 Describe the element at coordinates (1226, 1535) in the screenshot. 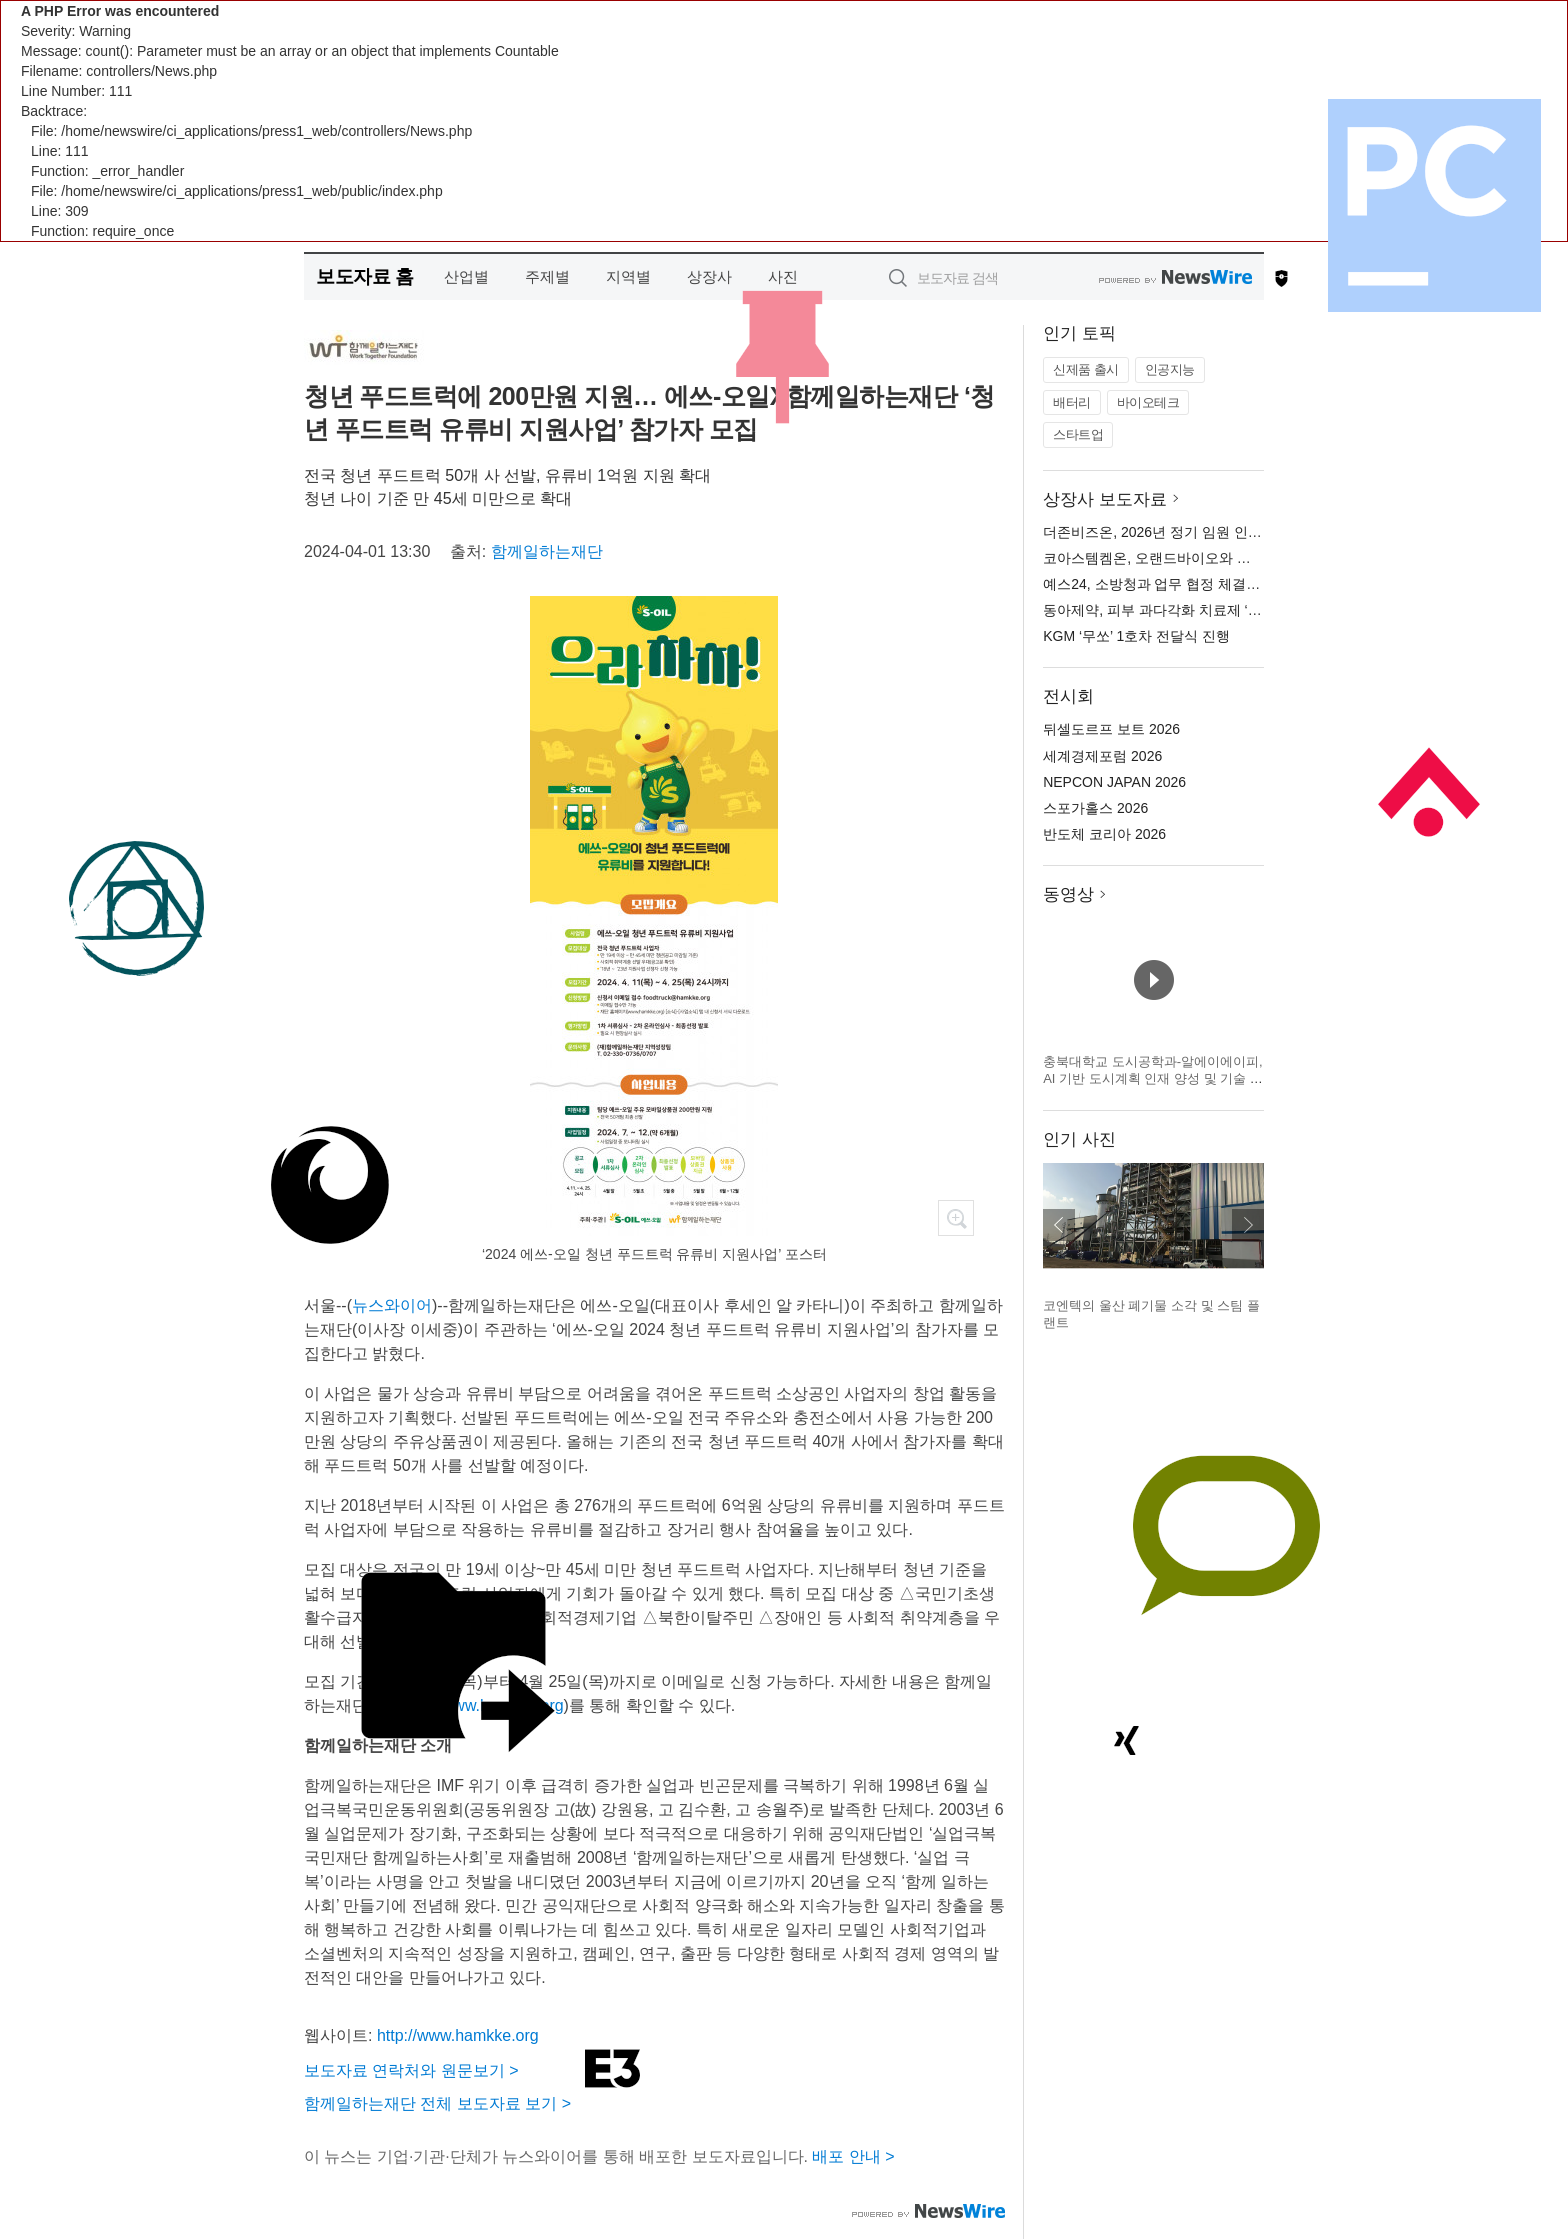

I see `visit The Conversation website` at that location.